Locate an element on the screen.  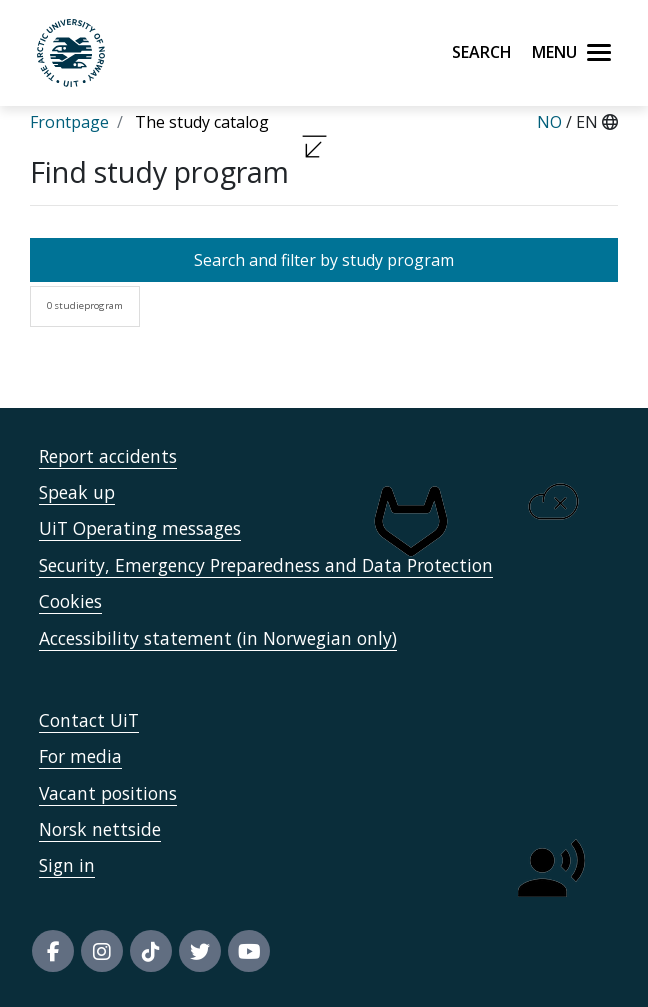
move item to bottom-left corner is located at coordinates (313, 146).